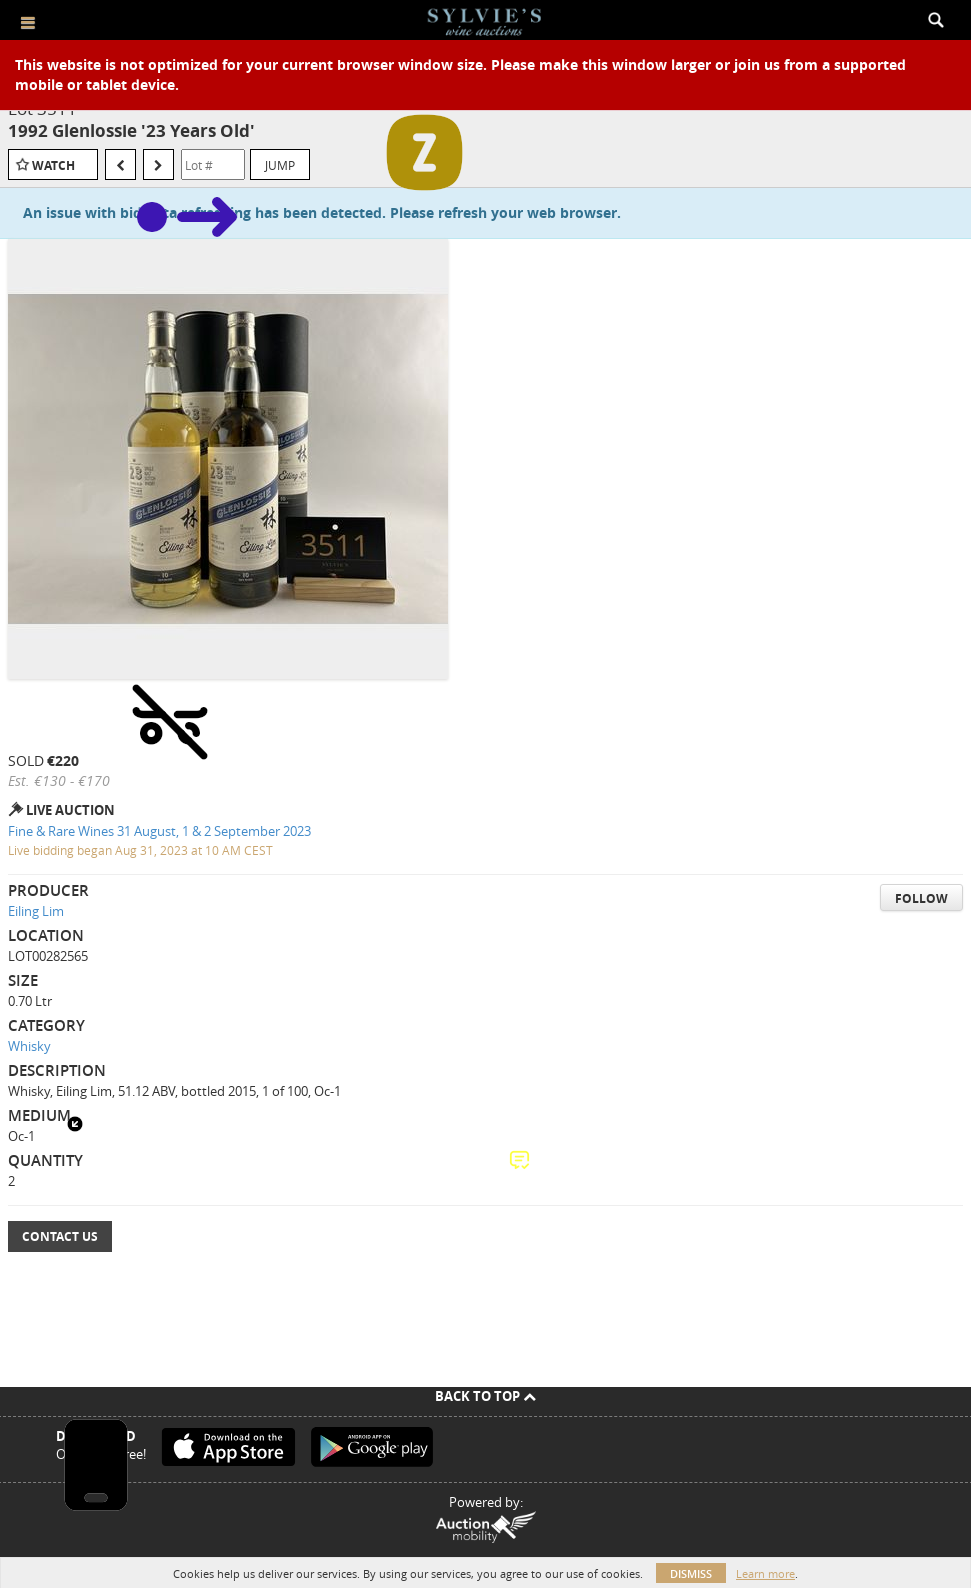  I want to click on indicates mobile device or smartphone, so click(96, 1465).